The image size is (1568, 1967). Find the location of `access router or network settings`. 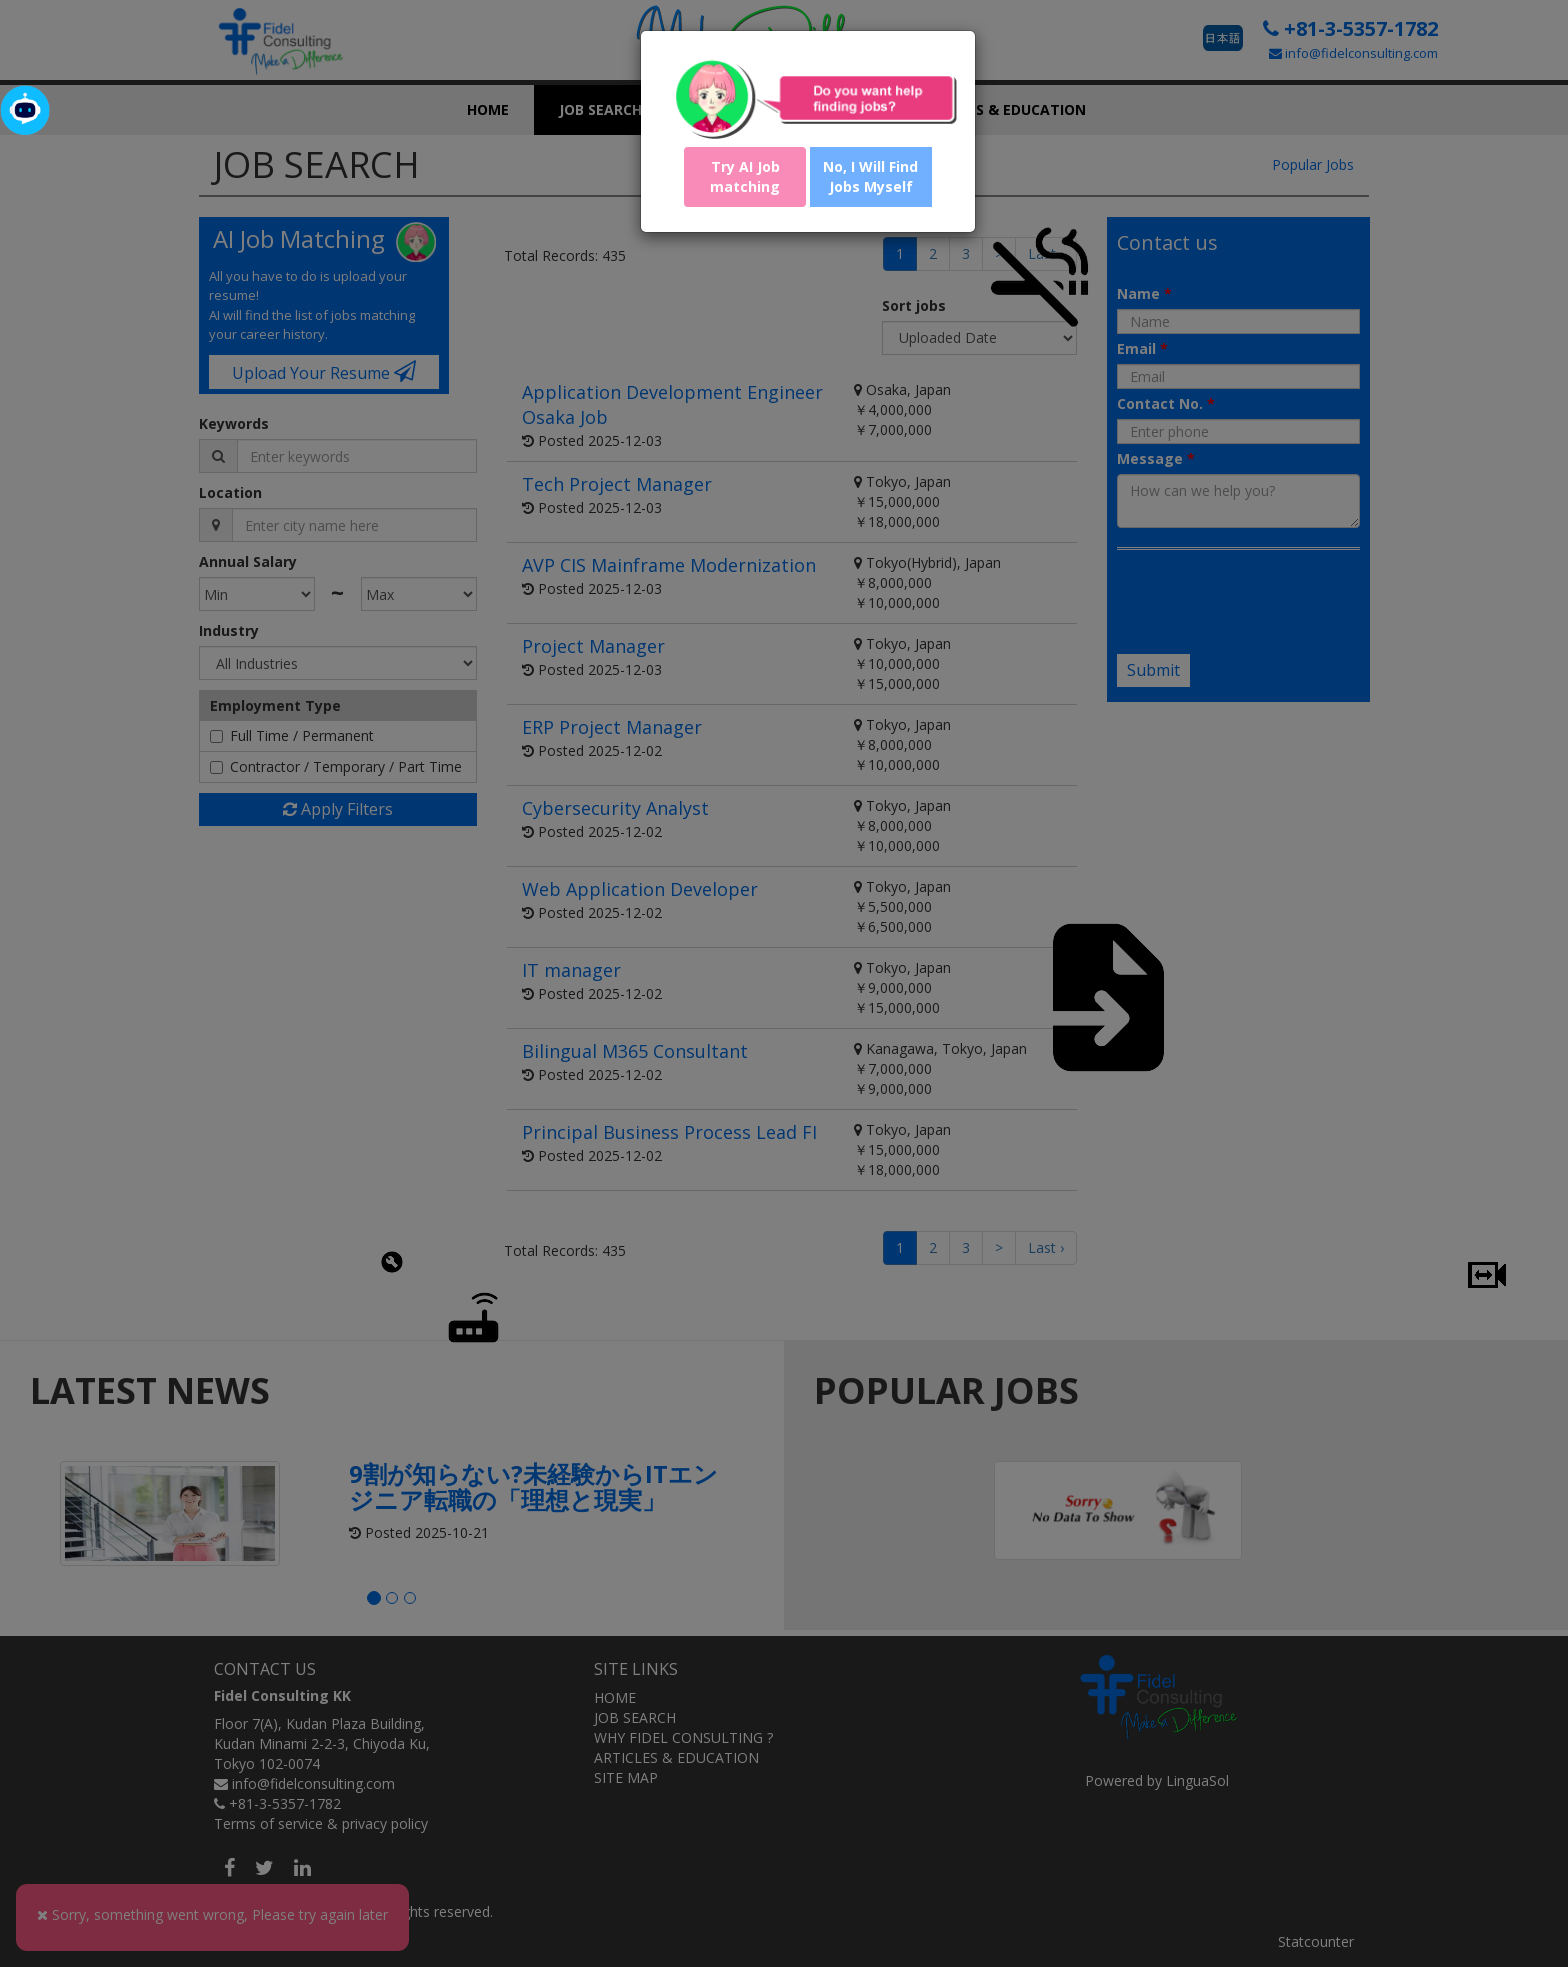

access router or network settings is located at coordinates (473, 1317).